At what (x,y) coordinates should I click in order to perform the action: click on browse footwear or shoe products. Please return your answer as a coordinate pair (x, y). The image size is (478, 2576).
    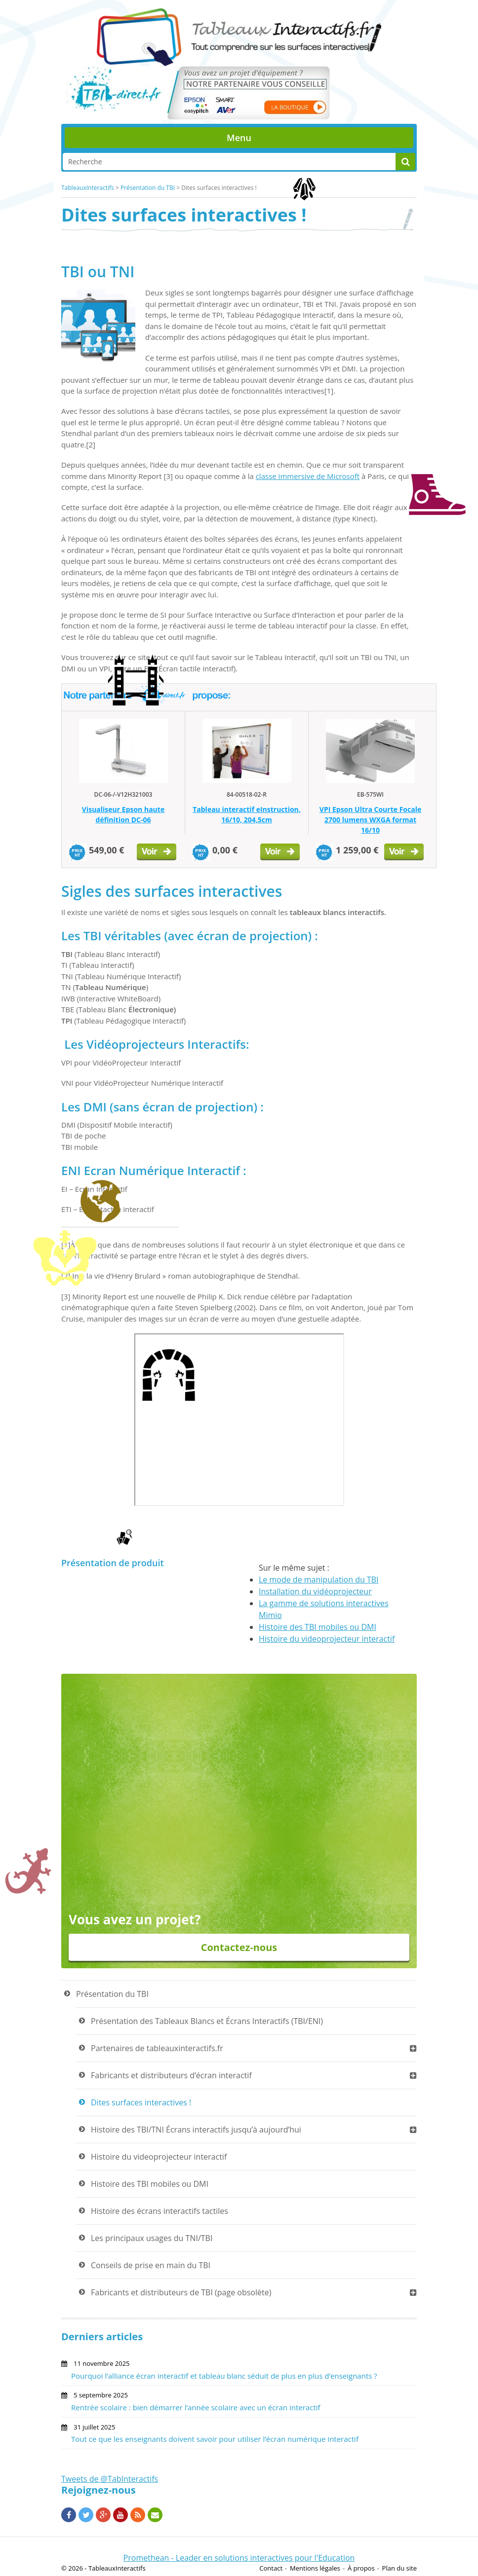
    Looking at the image, I should click on (437, 494).